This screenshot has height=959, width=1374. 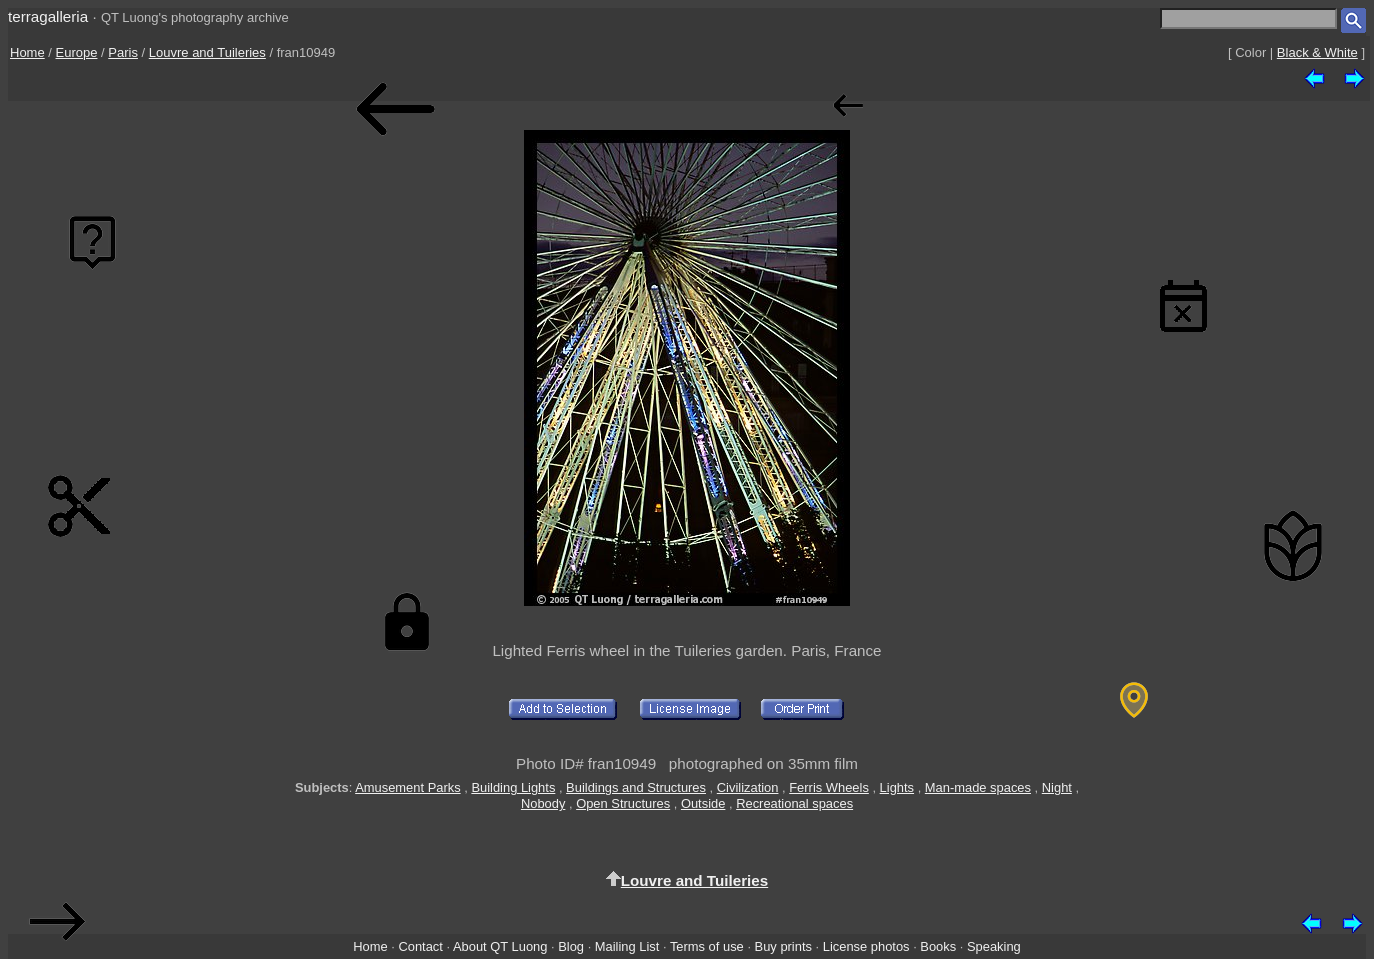 I want to click on go back to the previous screen, so click(x=850, y=106).